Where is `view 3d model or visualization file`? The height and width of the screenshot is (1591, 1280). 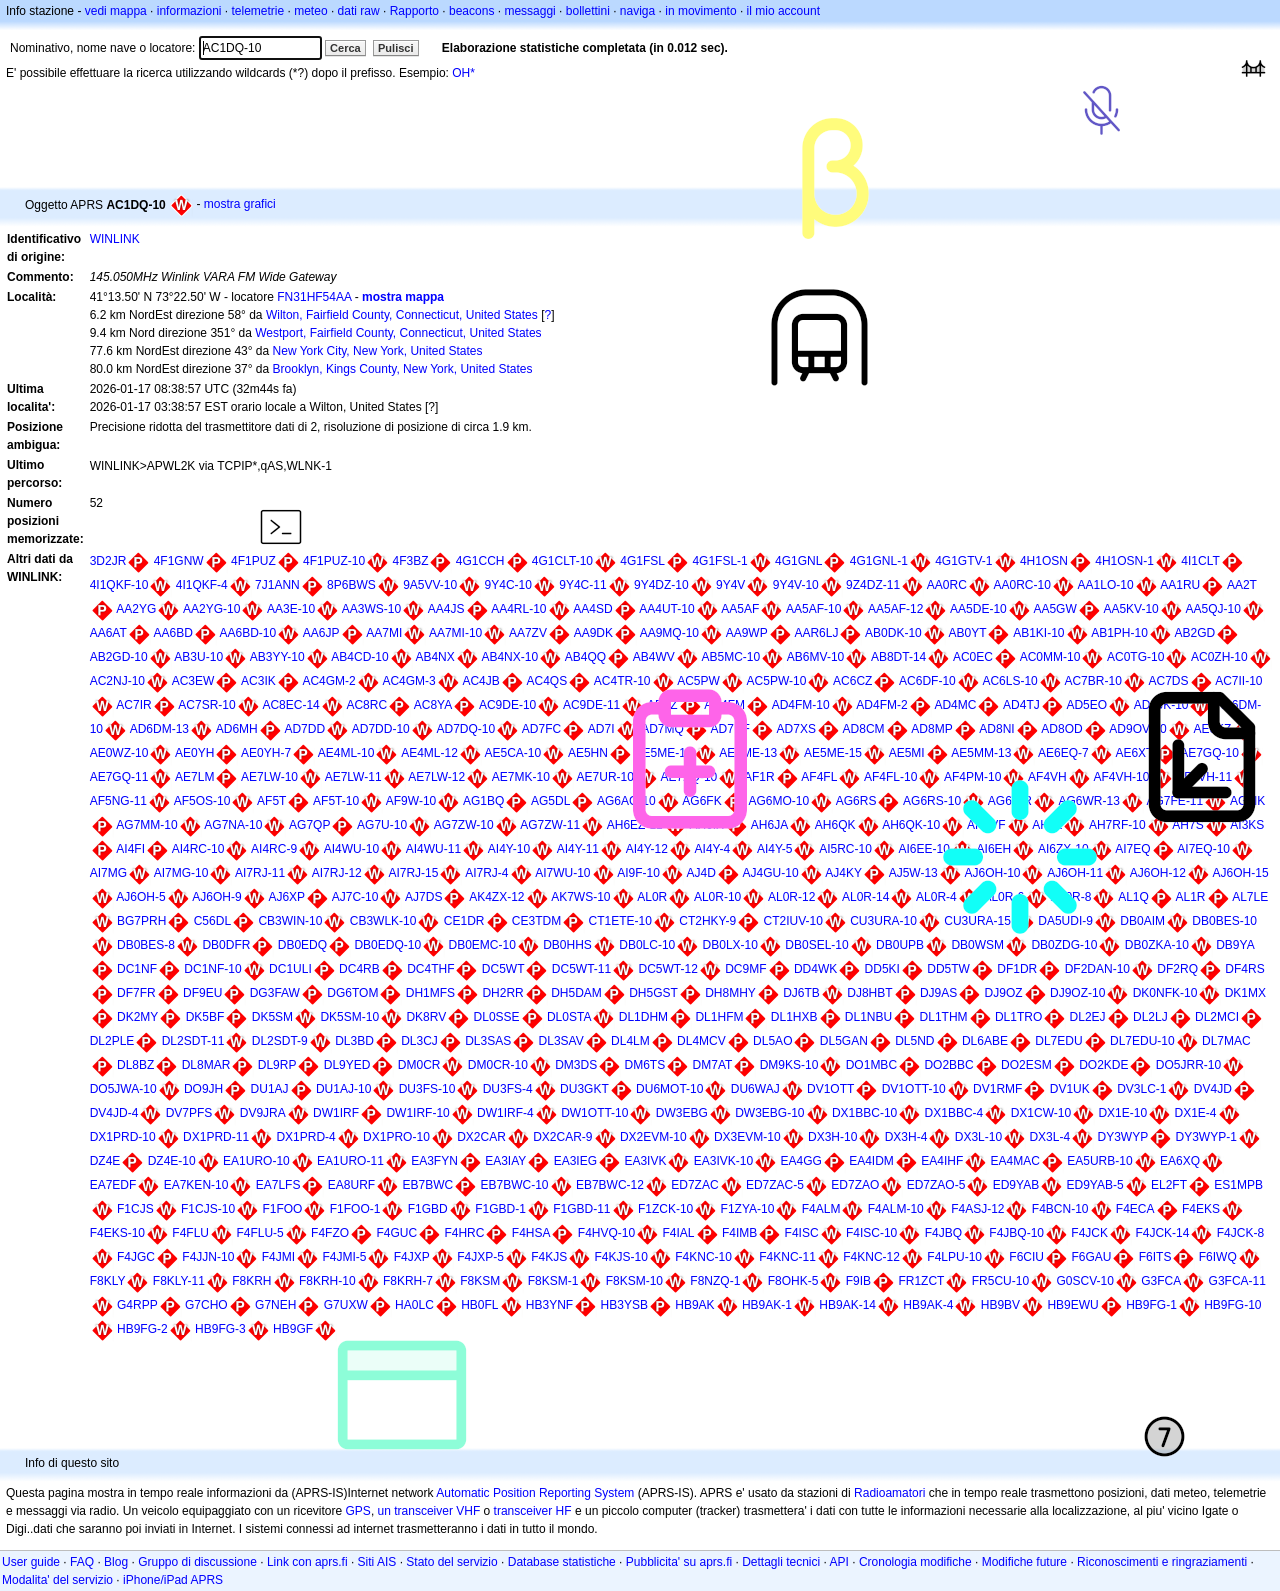
view 3d model or visualization file is located at coordinates (1202, 757).